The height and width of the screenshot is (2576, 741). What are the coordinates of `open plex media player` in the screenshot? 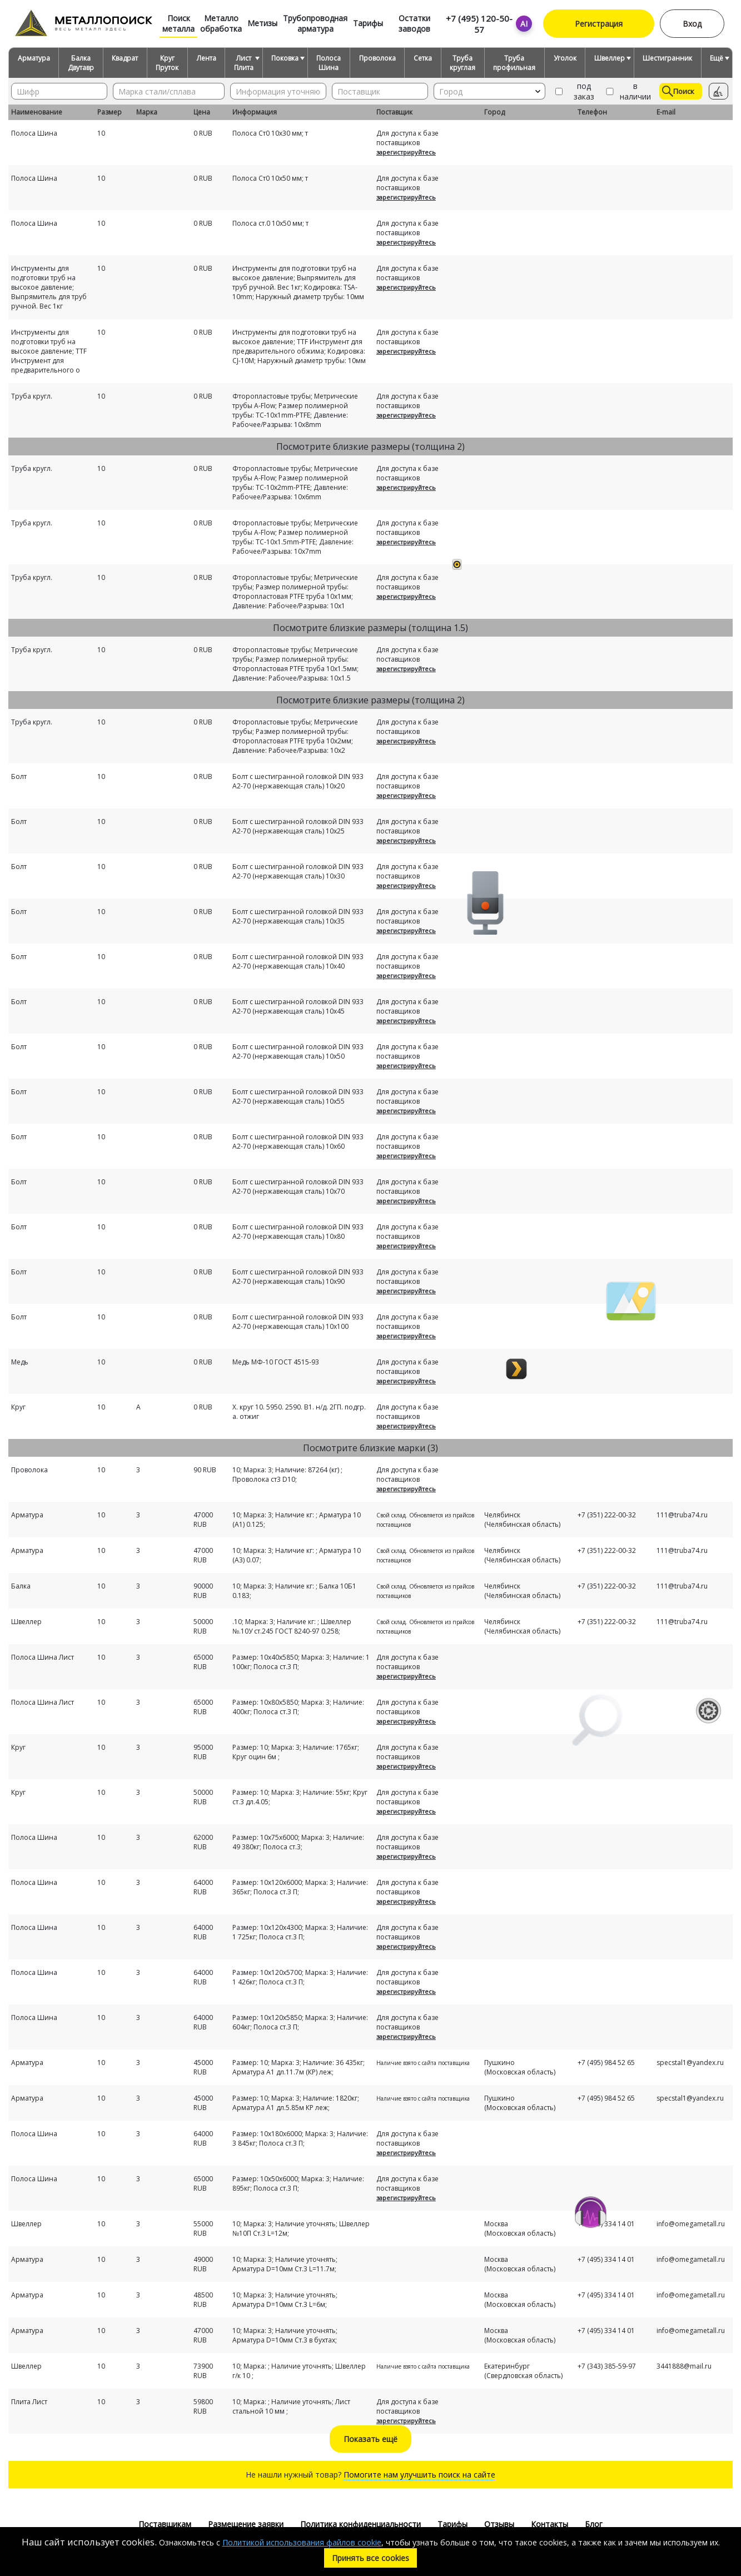 It's located at (516, 1369).